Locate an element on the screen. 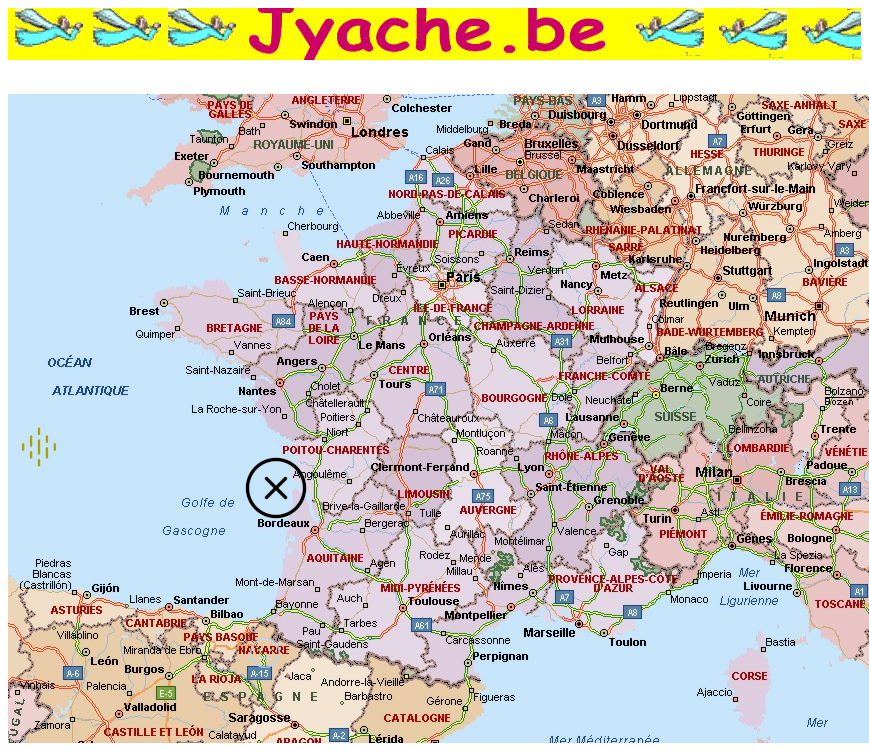  open google podcasts app is located at coordinates (39, 447).